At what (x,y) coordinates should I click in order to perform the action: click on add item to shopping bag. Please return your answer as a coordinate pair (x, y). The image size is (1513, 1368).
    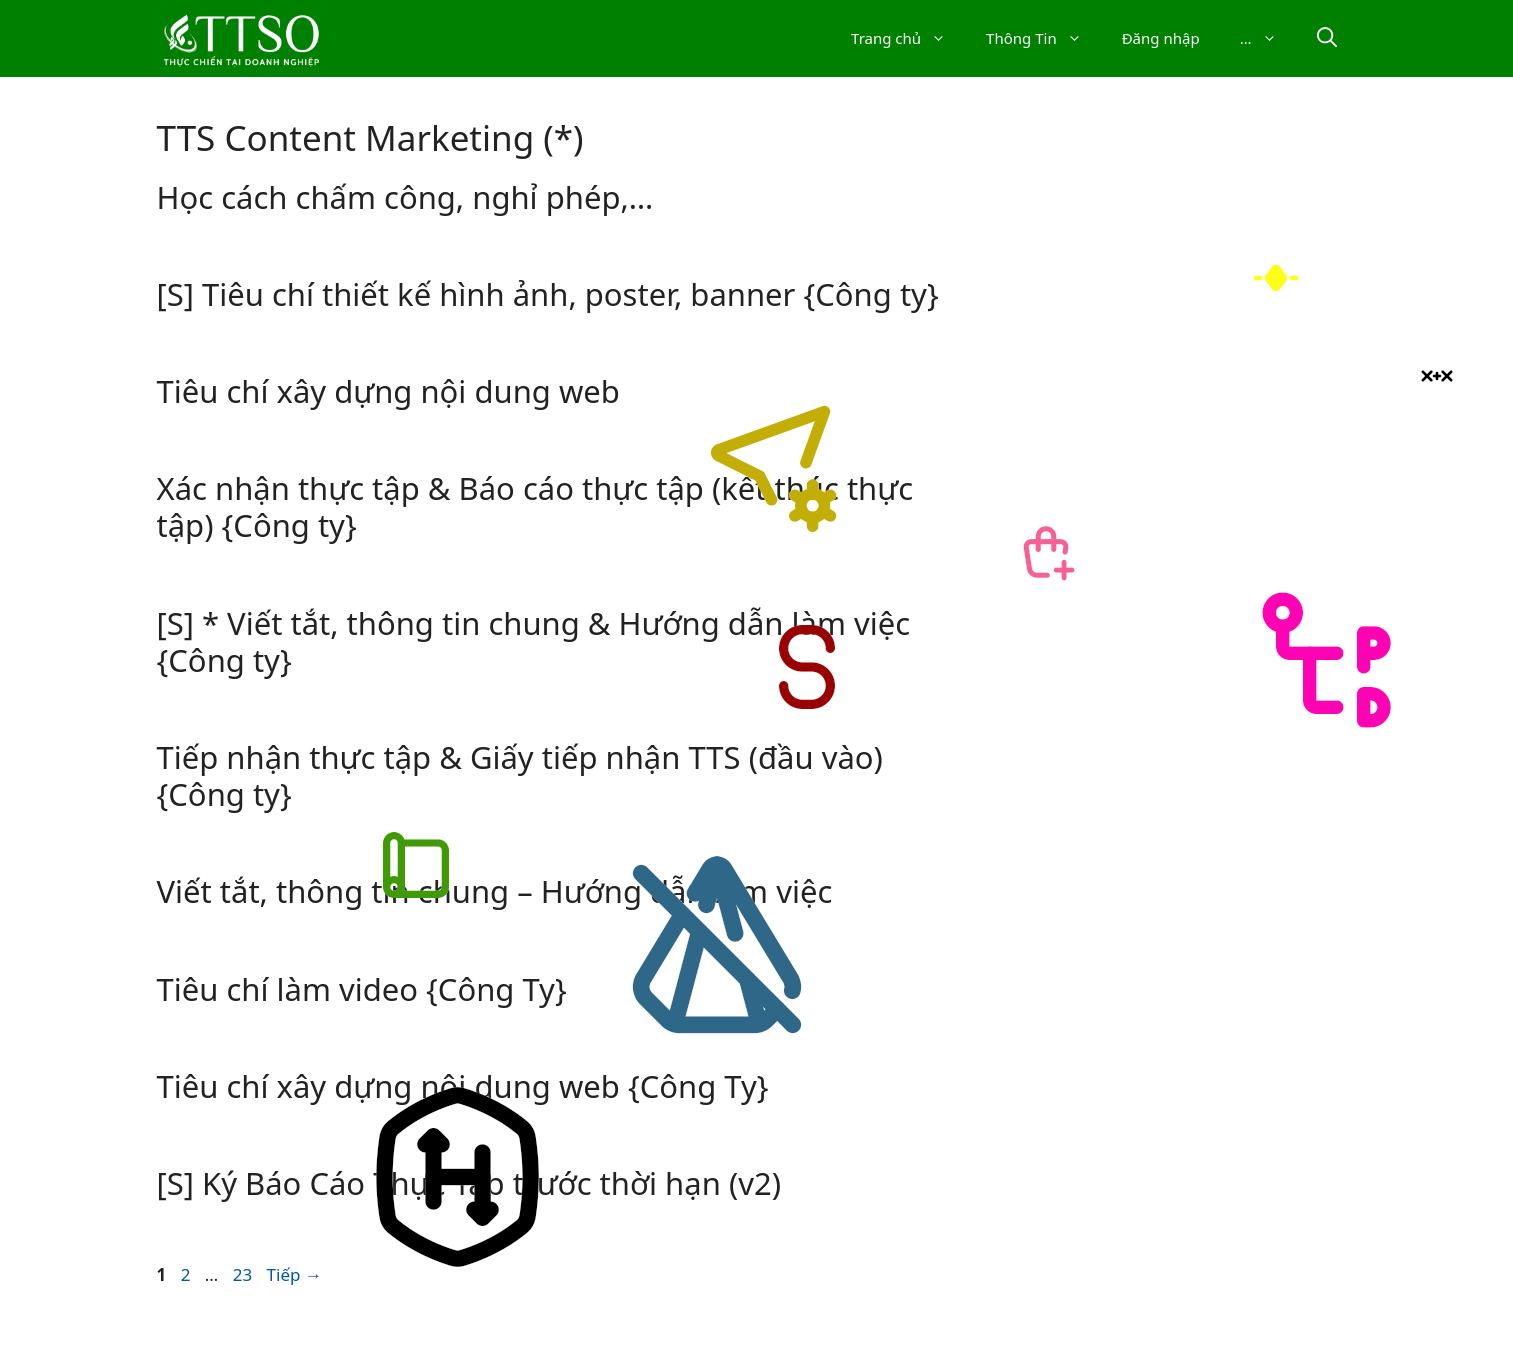
    Looking at the image, I should click on (1046, 552).